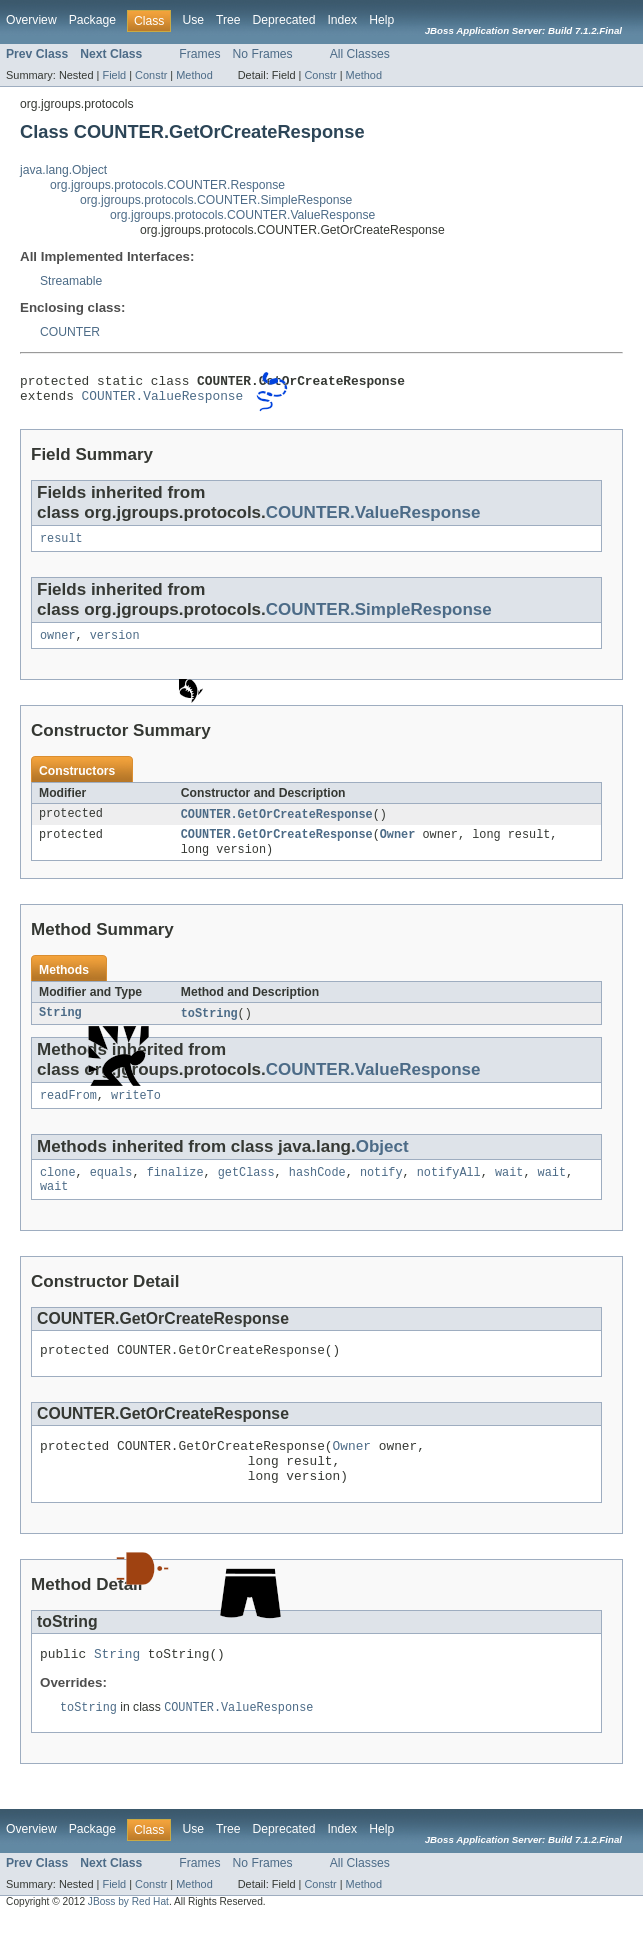 This screenshot has height=1956, width=643. I want to click on select underwear or shorts in a clothing game, so click(250, 1593).